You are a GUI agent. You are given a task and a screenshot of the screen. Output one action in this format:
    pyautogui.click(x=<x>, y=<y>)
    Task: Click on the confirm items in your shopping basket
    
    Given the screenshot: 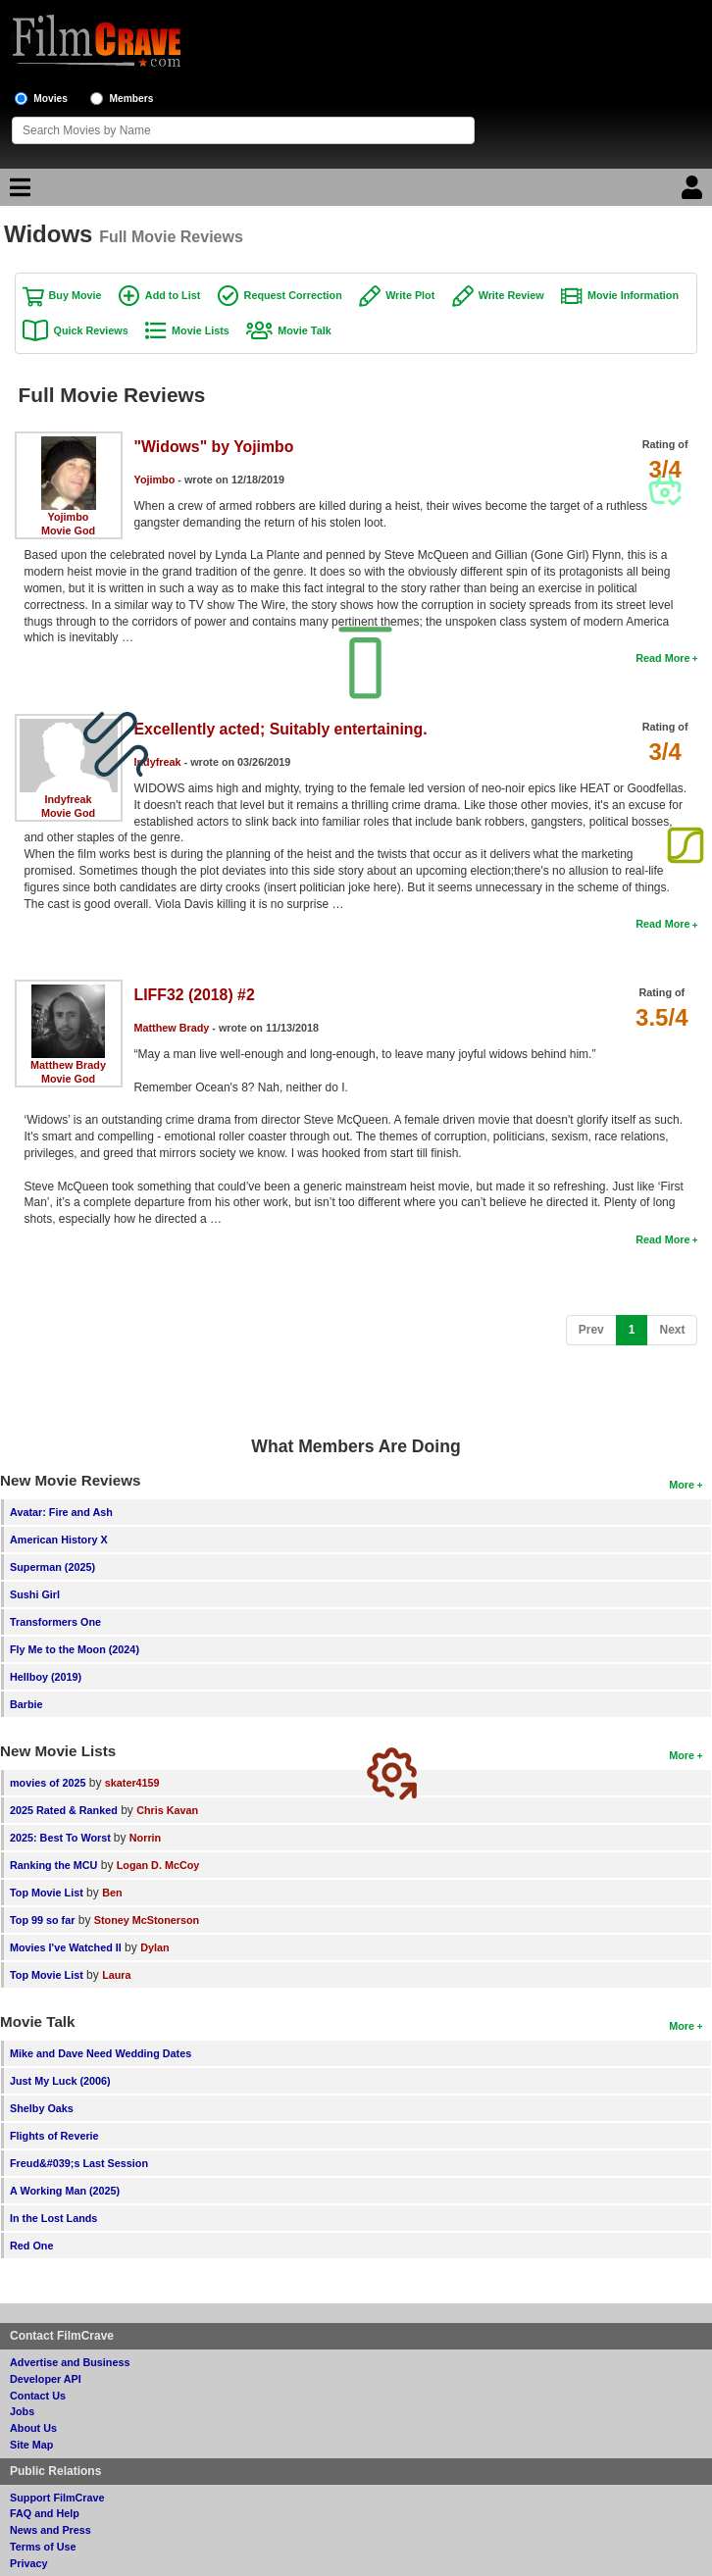 What is the action you would take?
    pyautogui.click(x=665, y=489)
    